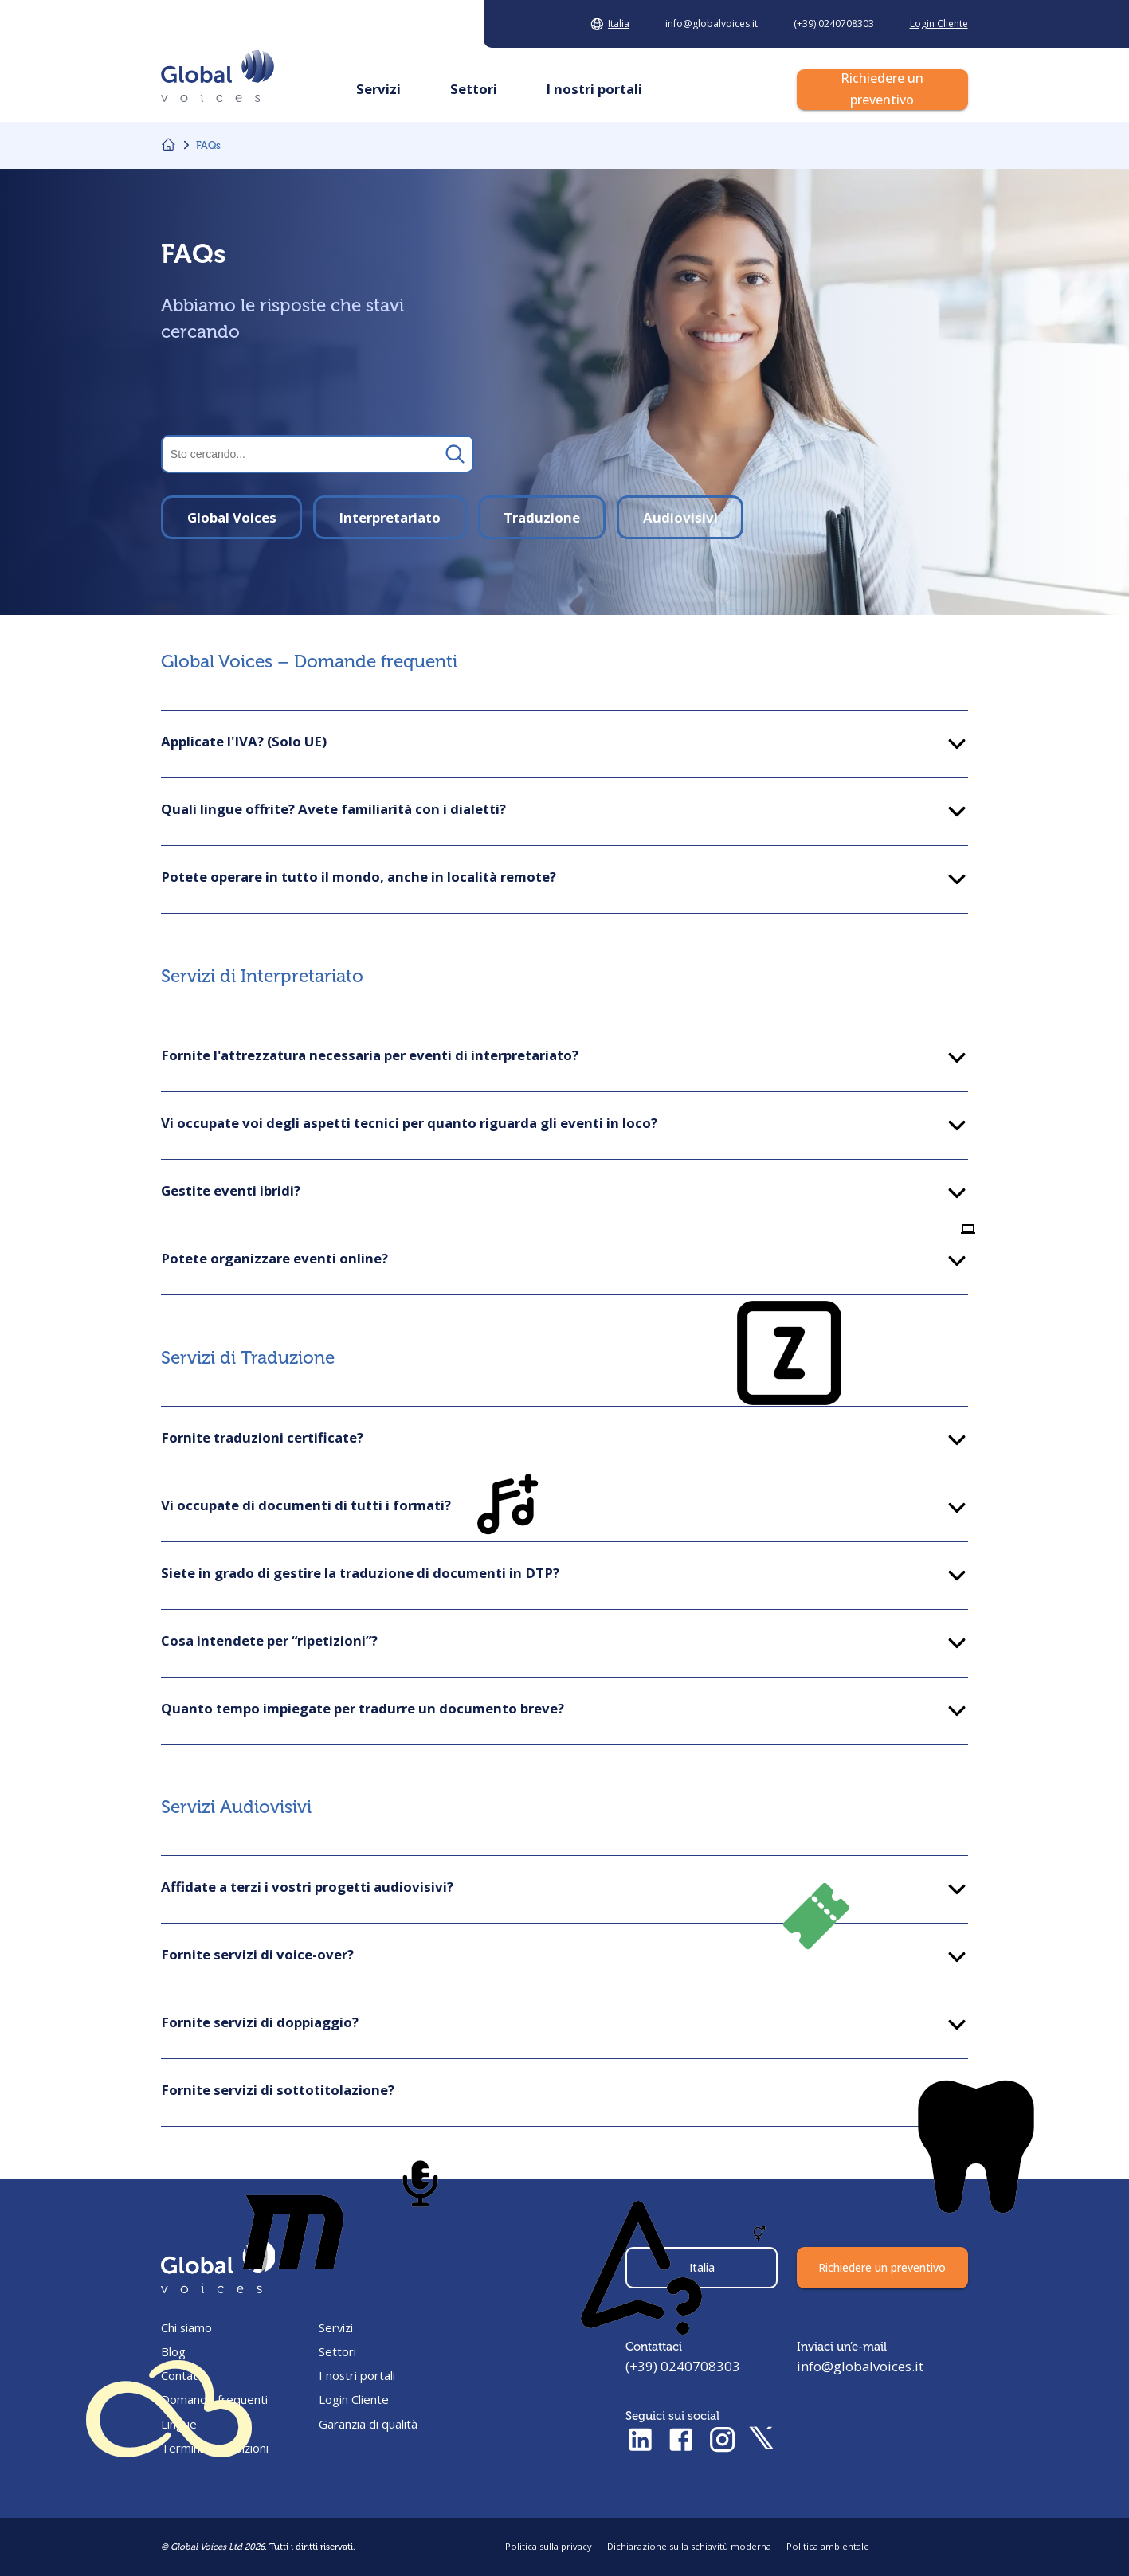 Image resolution: width=1129 pixels, height=2576 pixels. What do you see at coordinates (816, 1916) in the screenshot?
I see `view your tickets or passes` at bounding box center [816, 1916].